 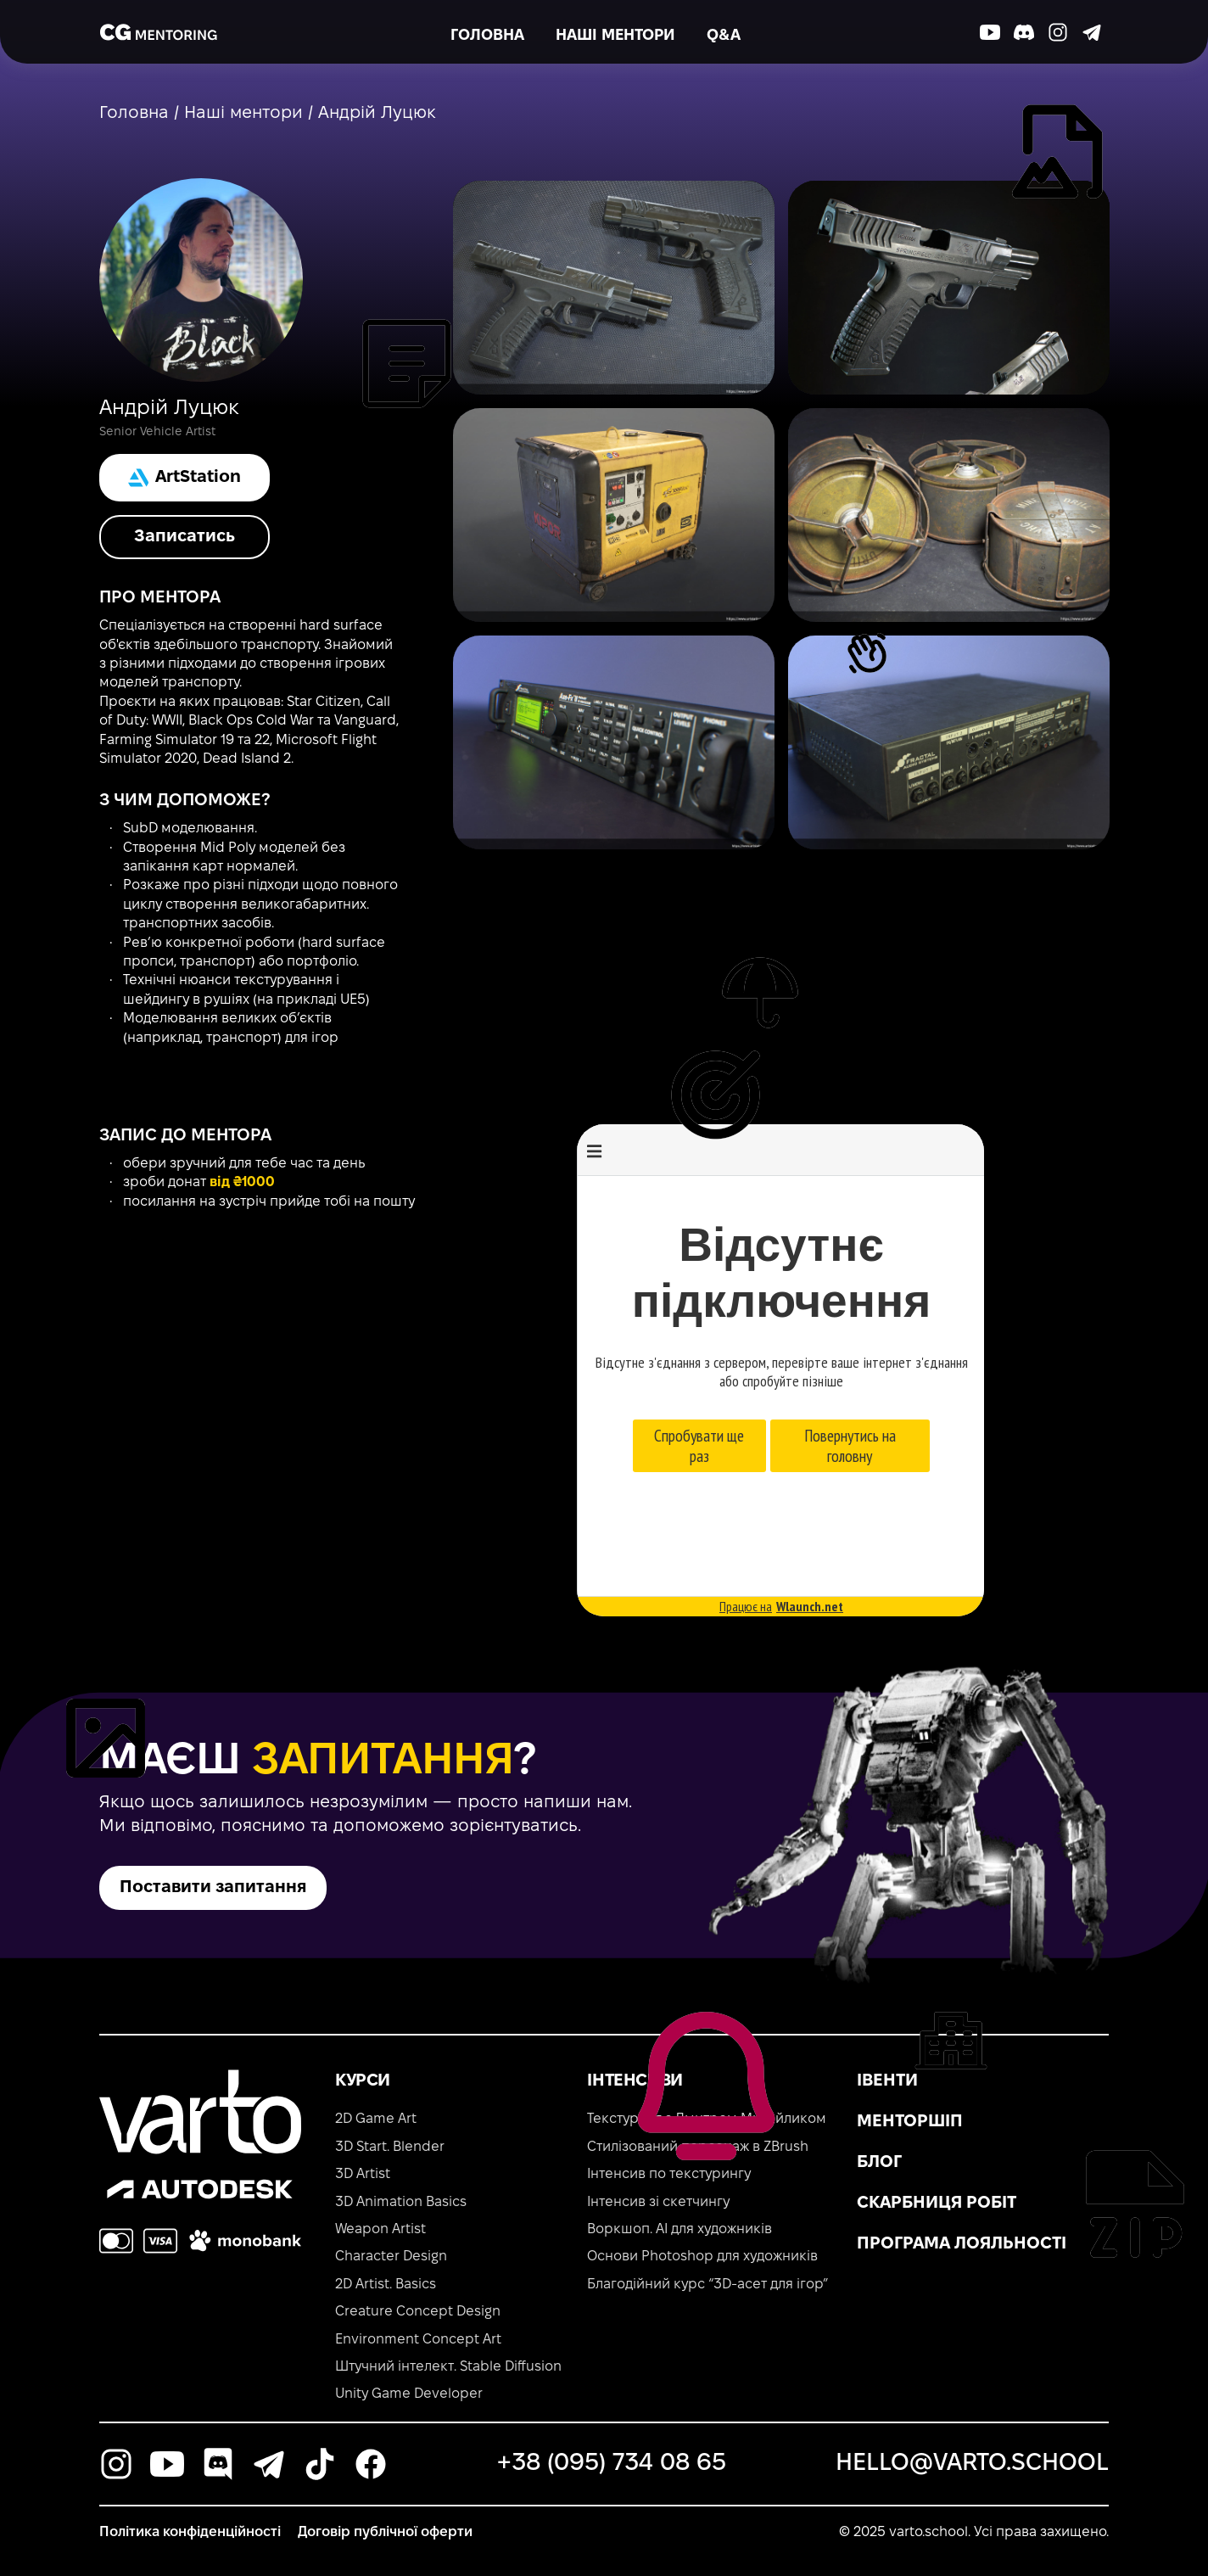 What do you see at coordinates (1062, 151) in the screenshot?
I see `view image file` at bounding box center [1062, 151].